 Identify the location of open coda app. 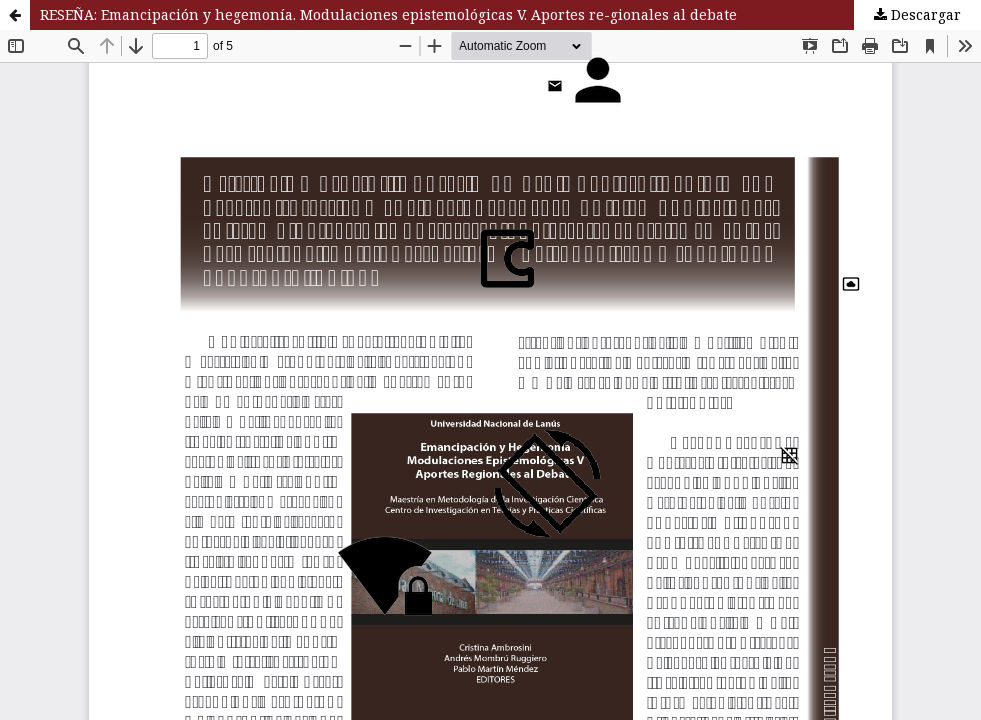
(507, 258).